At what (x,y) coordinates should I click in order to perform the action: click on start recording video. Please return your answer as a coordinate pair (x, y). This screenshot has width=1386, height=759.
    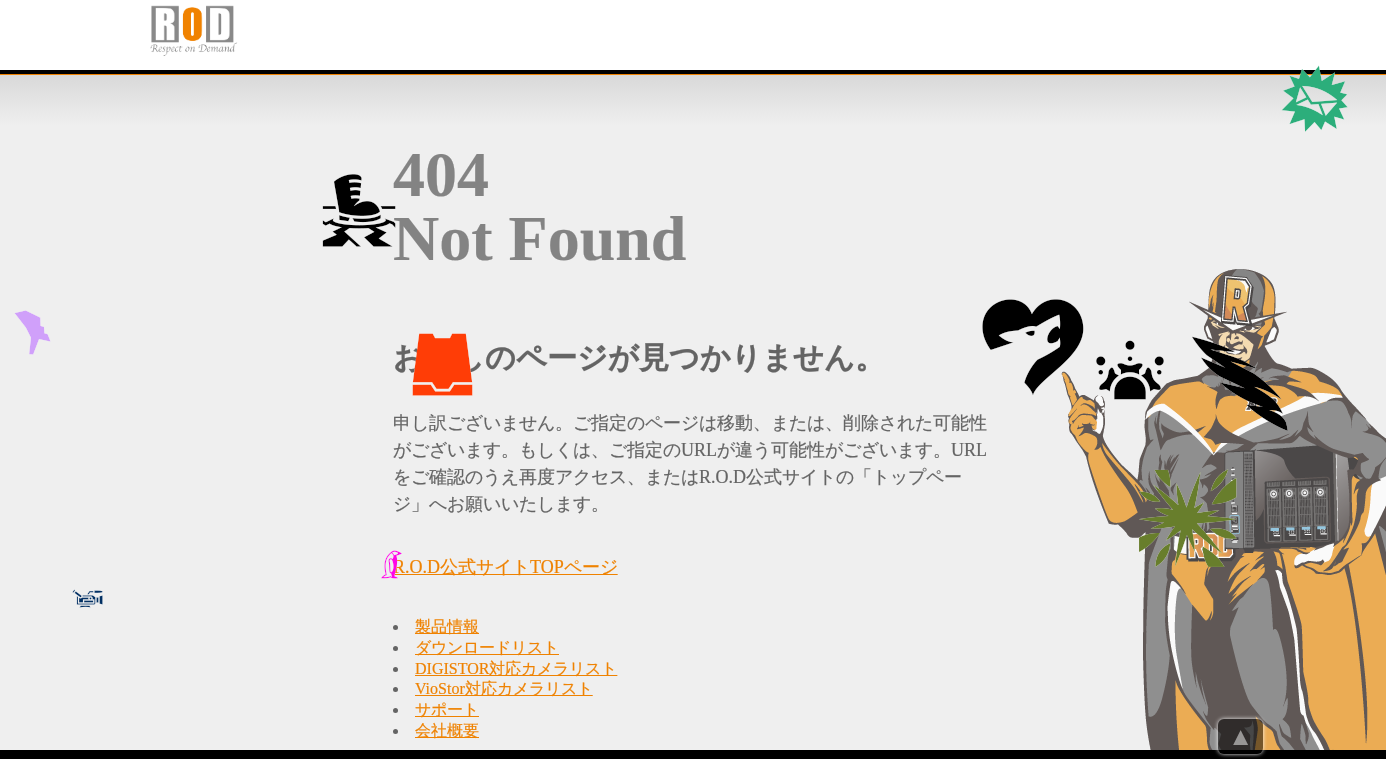
    Looking at the image, I should click on (87, 598).